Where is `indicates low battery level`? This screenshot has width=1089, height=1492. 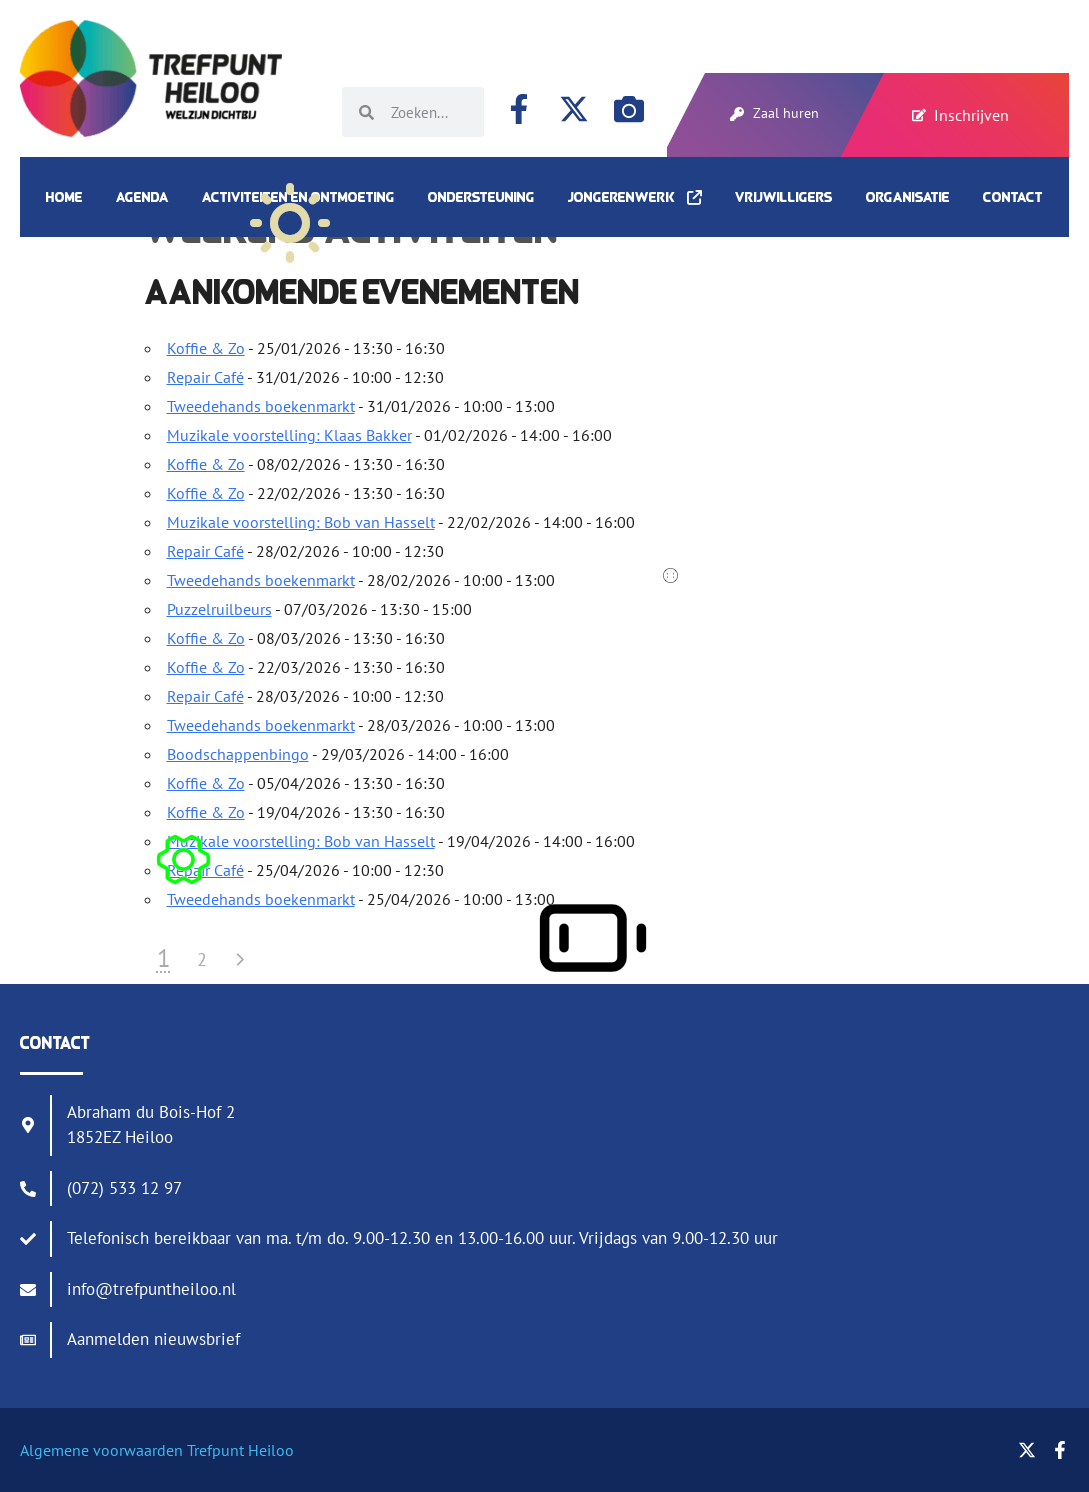
indicates low battery level is located at coordinates (593, 938).